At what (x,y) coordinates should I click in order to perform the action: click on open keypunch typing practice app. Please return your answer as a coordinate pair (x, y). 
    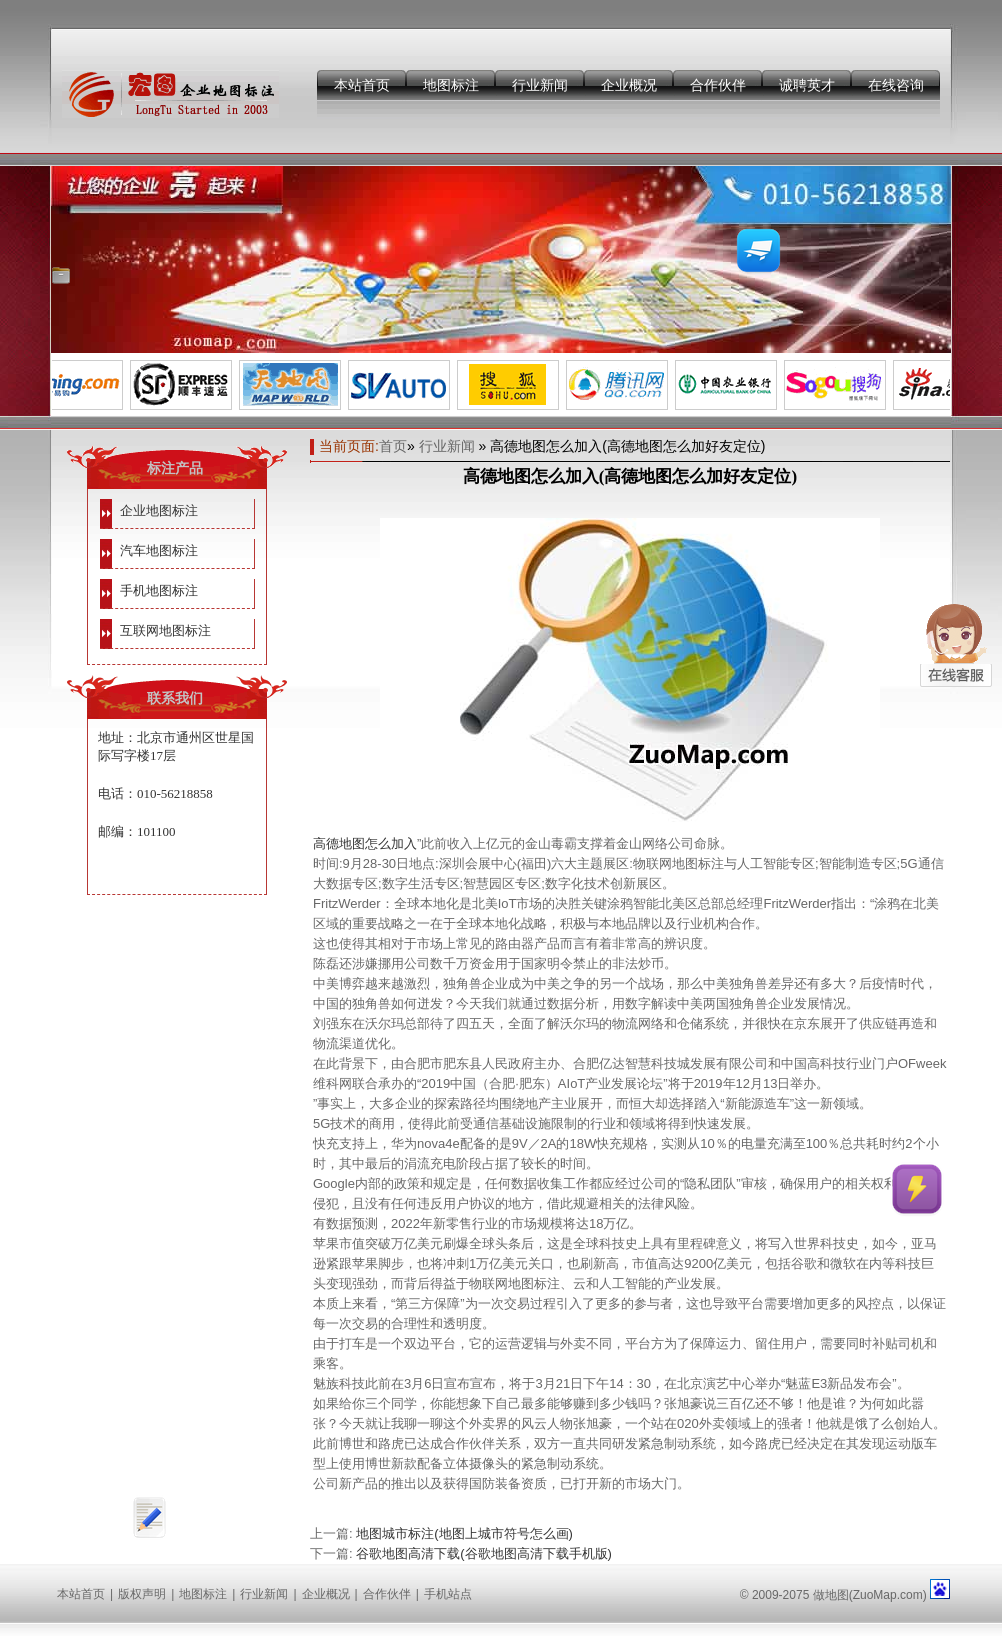
    Looking at the image, I should click on (917, 1189).